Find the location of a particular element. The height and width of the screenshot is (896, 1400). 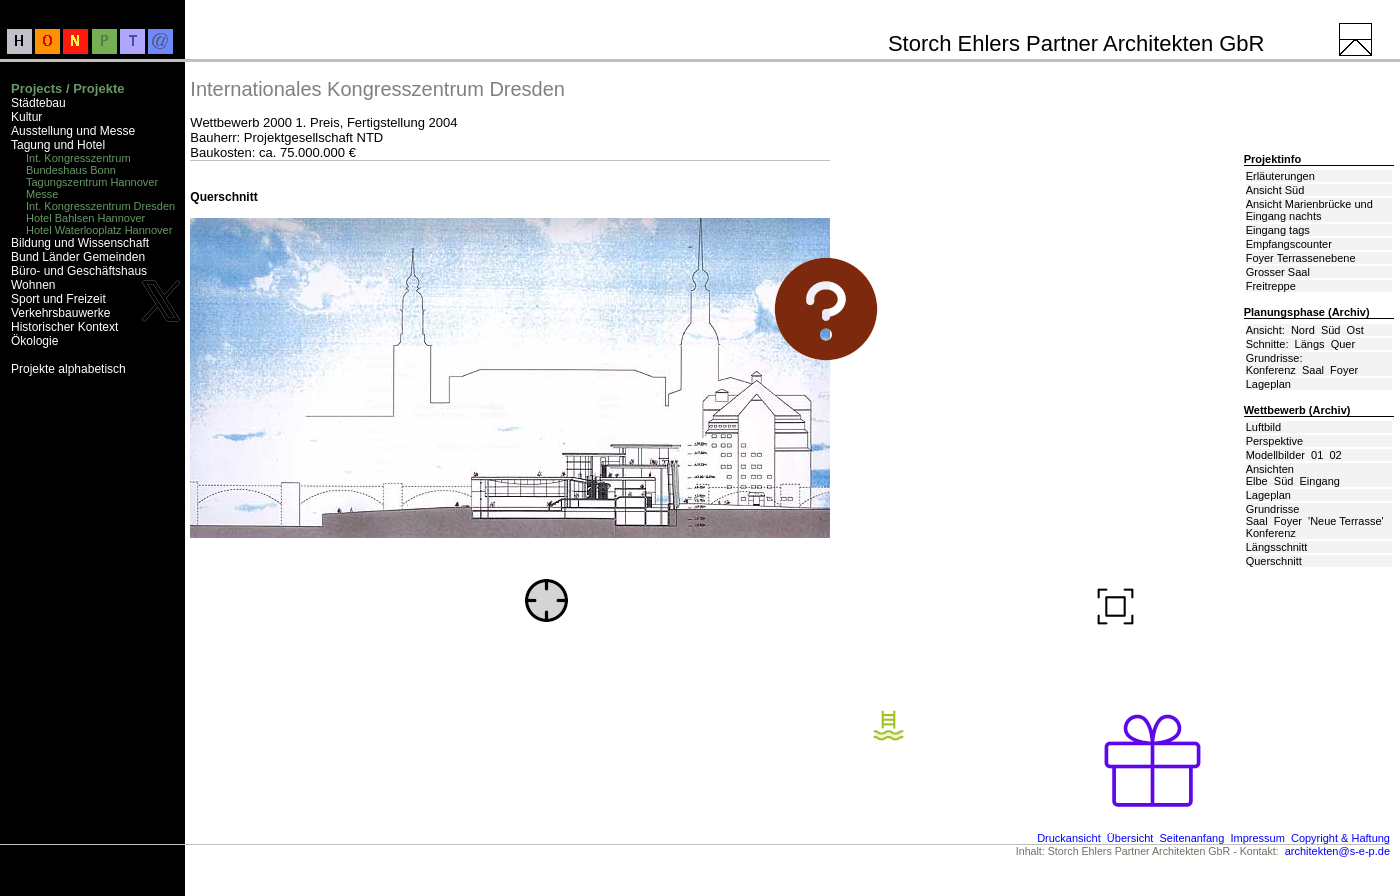

center map on current location is located at coordinates (546, 600).